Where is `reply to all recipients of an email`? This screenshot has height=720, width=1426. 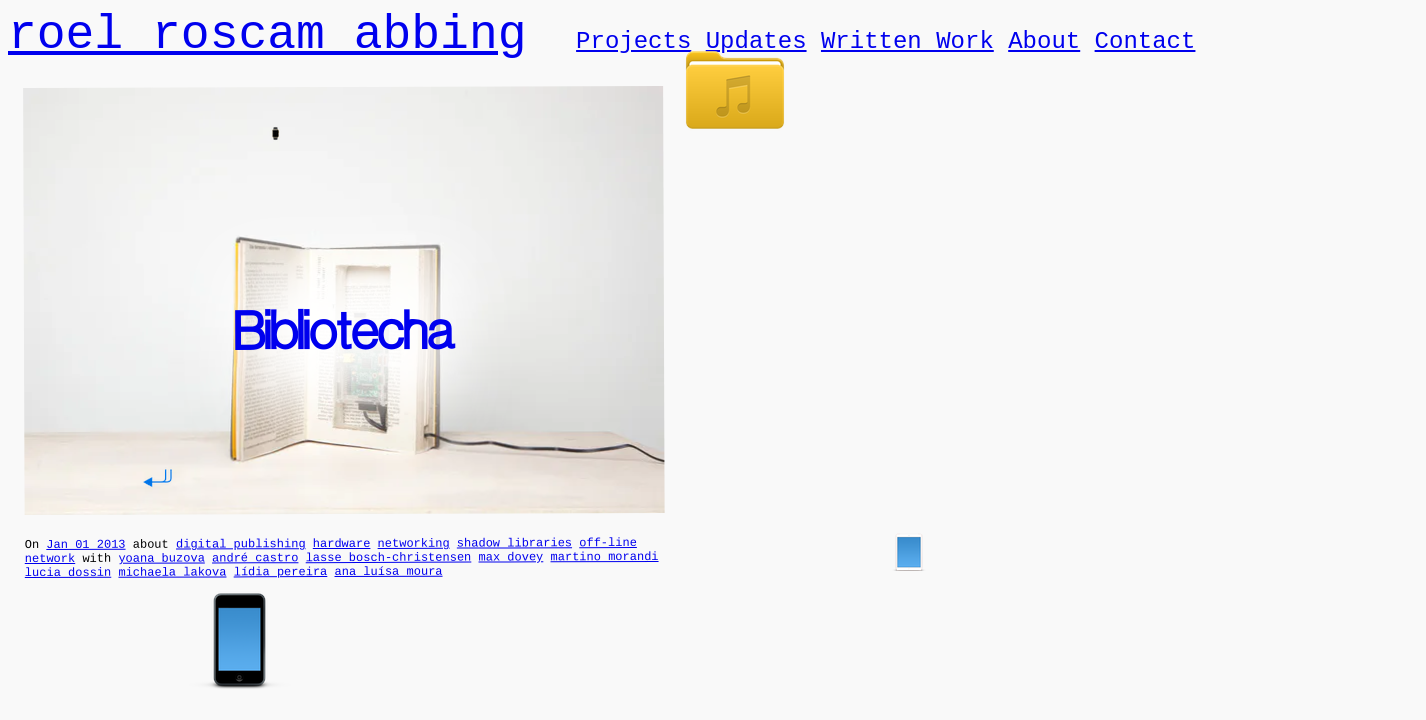 reply to all recipients of an email is located at coordinates (157, 476).